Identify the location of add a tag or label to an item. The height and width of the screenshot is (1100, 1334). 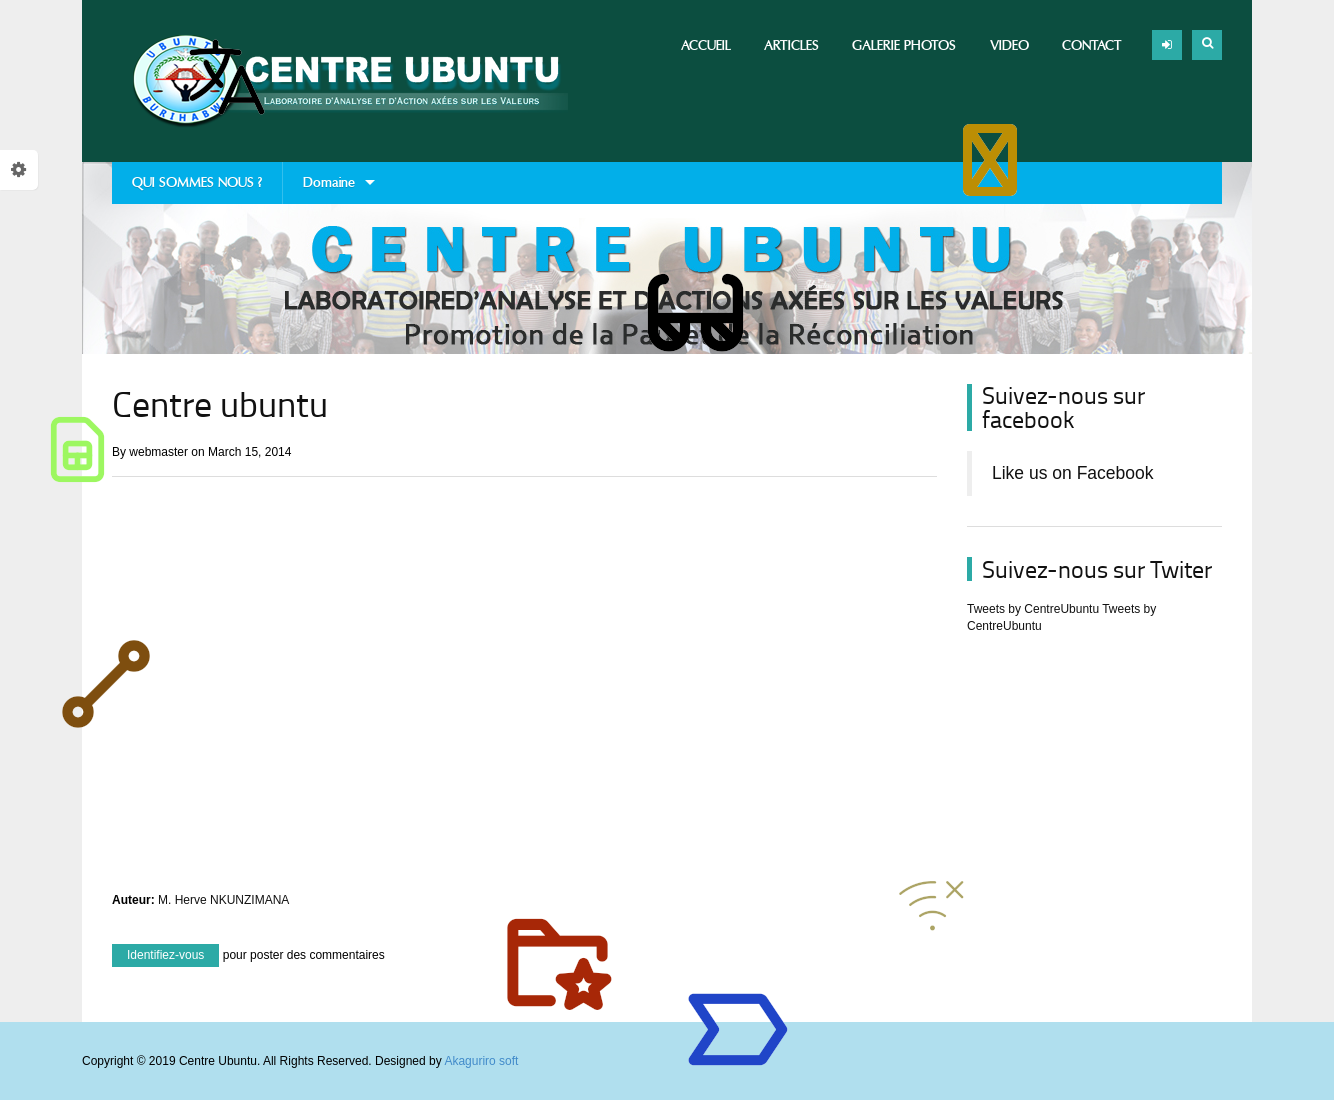
(734, 1029).